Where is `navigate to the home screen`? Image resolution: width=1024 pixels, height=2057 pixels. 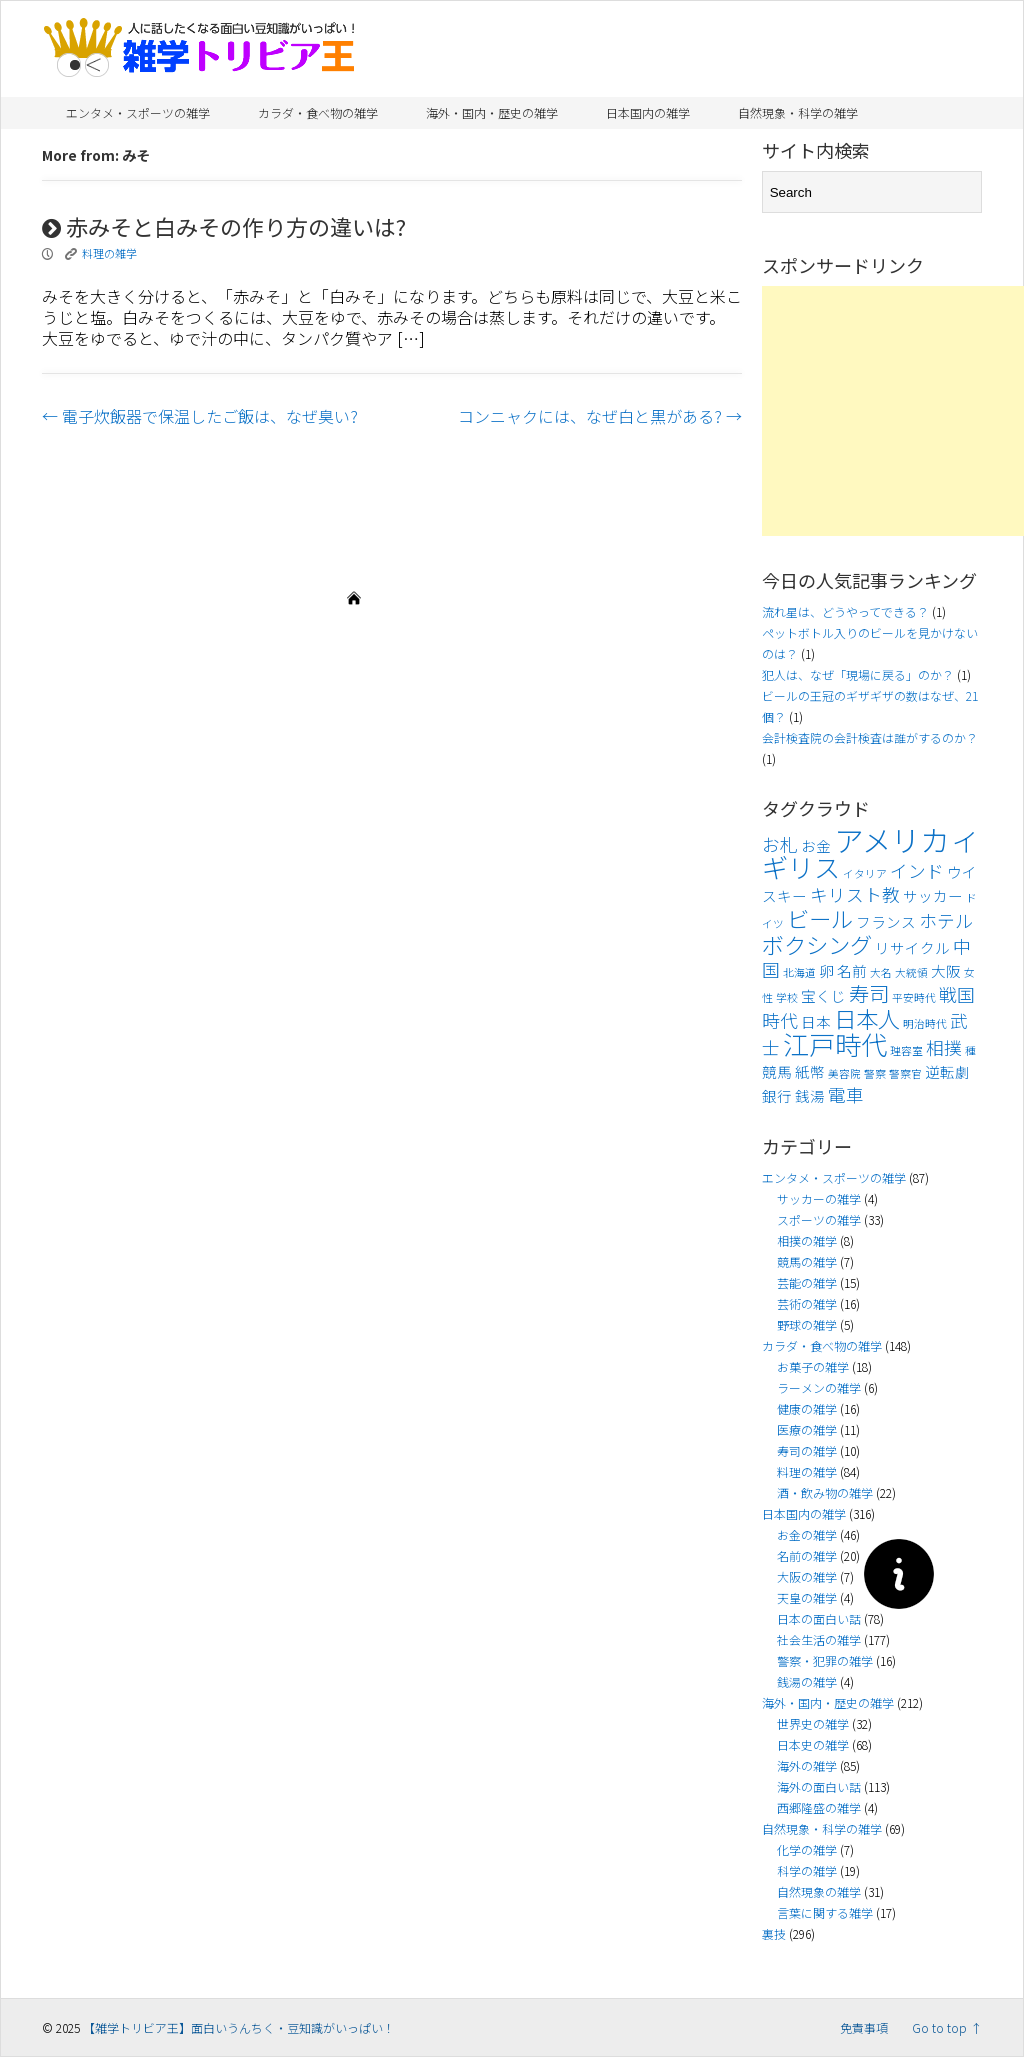
navigate to the home screen is located at coordinates (354, 598).